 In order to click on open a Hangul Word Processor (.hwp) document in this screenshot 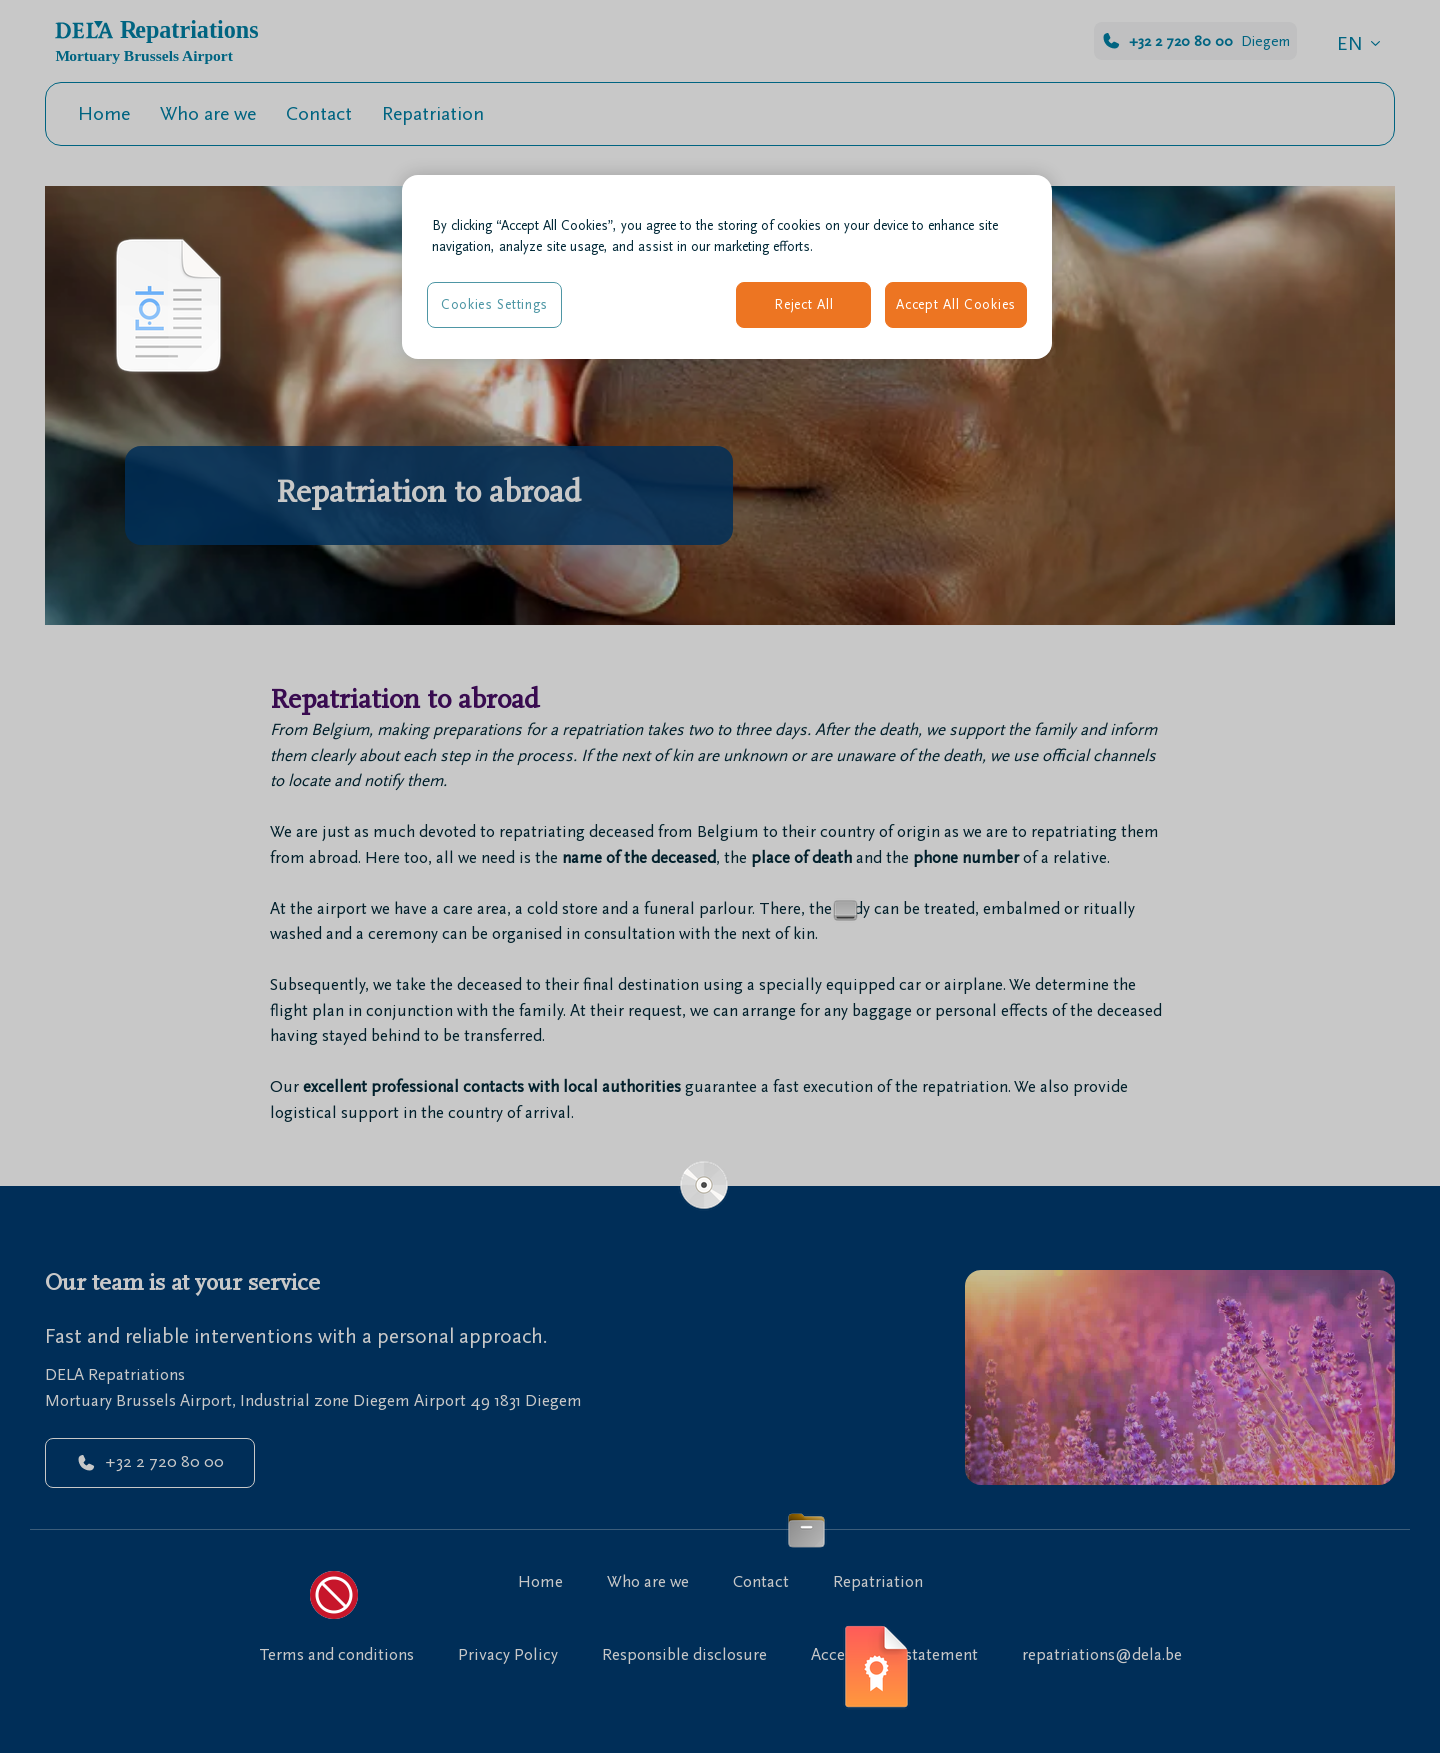, I will do `click(168, 305)`.